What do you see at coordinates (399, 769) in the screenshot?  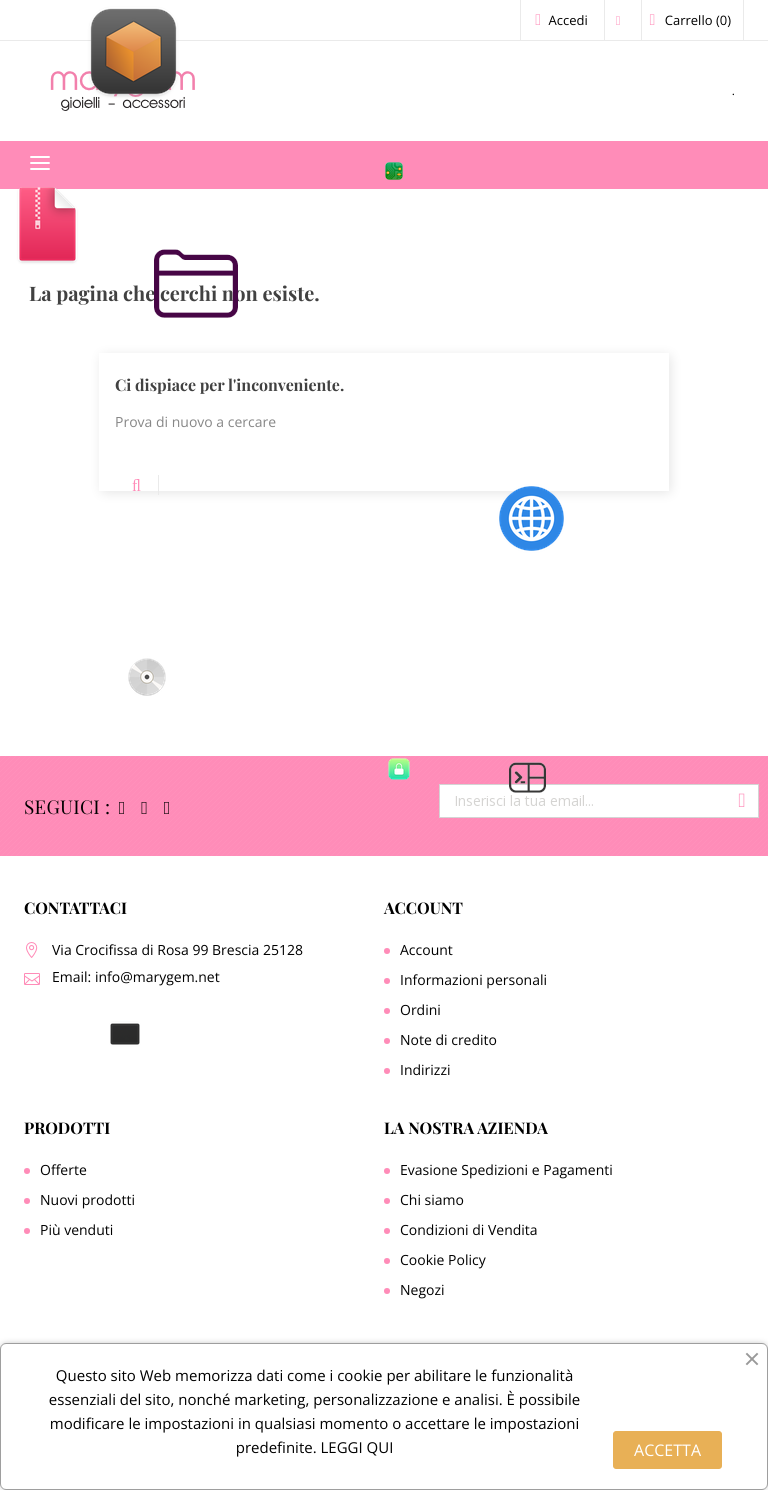 I see `lock your screen` at bounding box center [399, 769].